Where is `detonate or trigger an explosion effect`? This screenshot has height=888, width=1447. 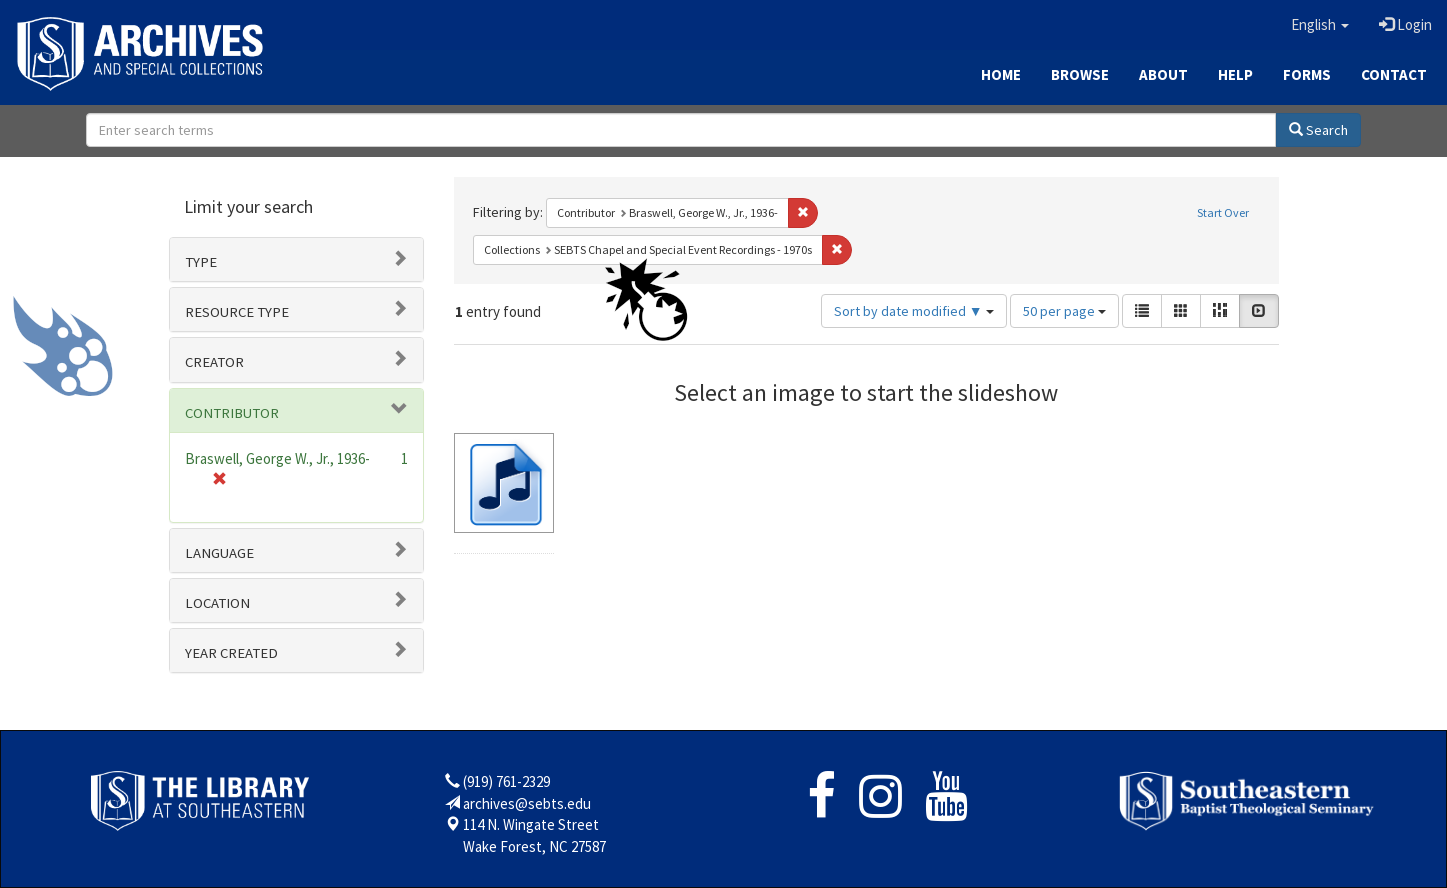
detonate or trigger an explosion effect is located at coordinates (646, 299).